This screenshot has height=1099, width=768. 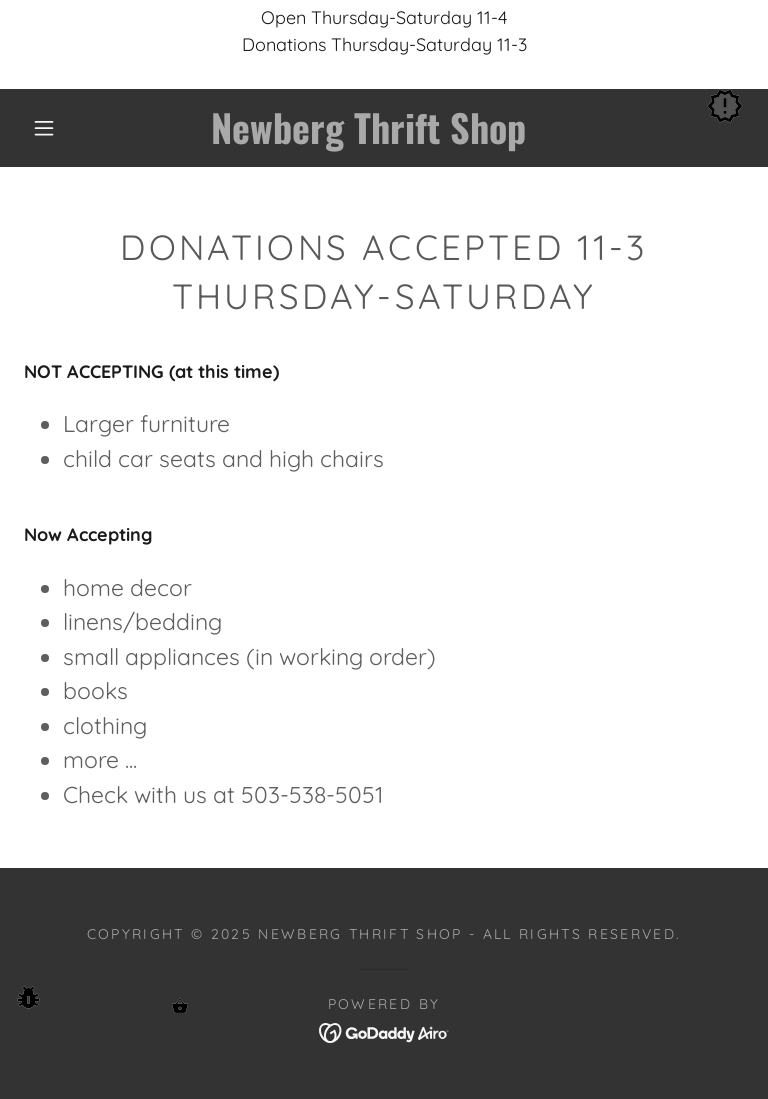 What do you see at coordinates (725, 106) in the screenshot?
I see `indicates new or recently added content` at bounding box center [725, 106].